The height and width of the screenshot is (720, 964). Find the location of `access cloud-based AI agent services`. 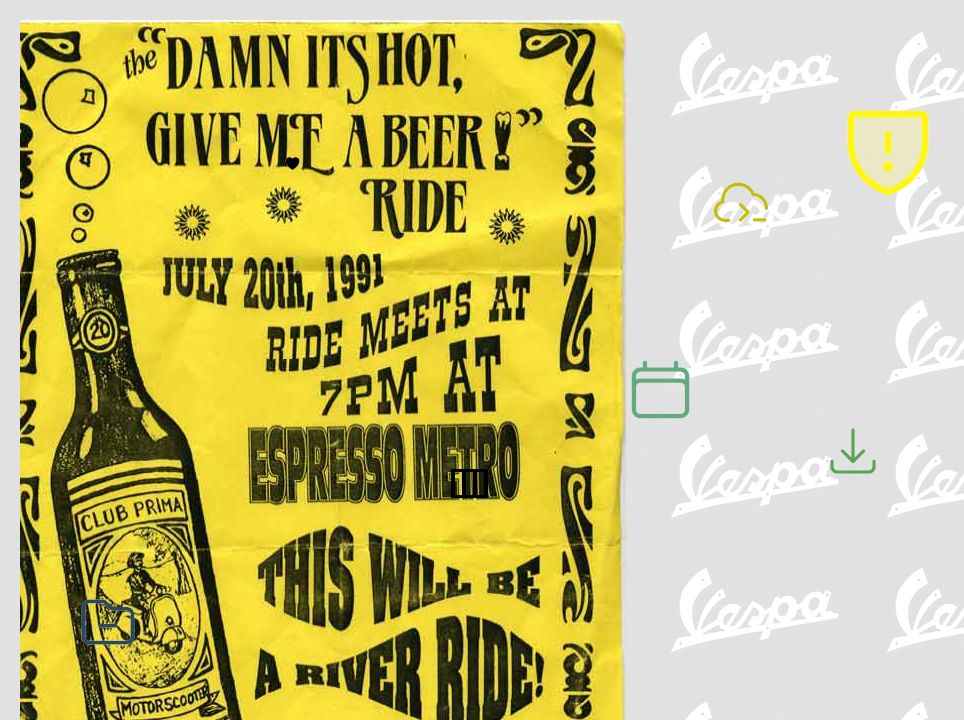

access cloud-based AI agent services is located at coordinates (741, 204).